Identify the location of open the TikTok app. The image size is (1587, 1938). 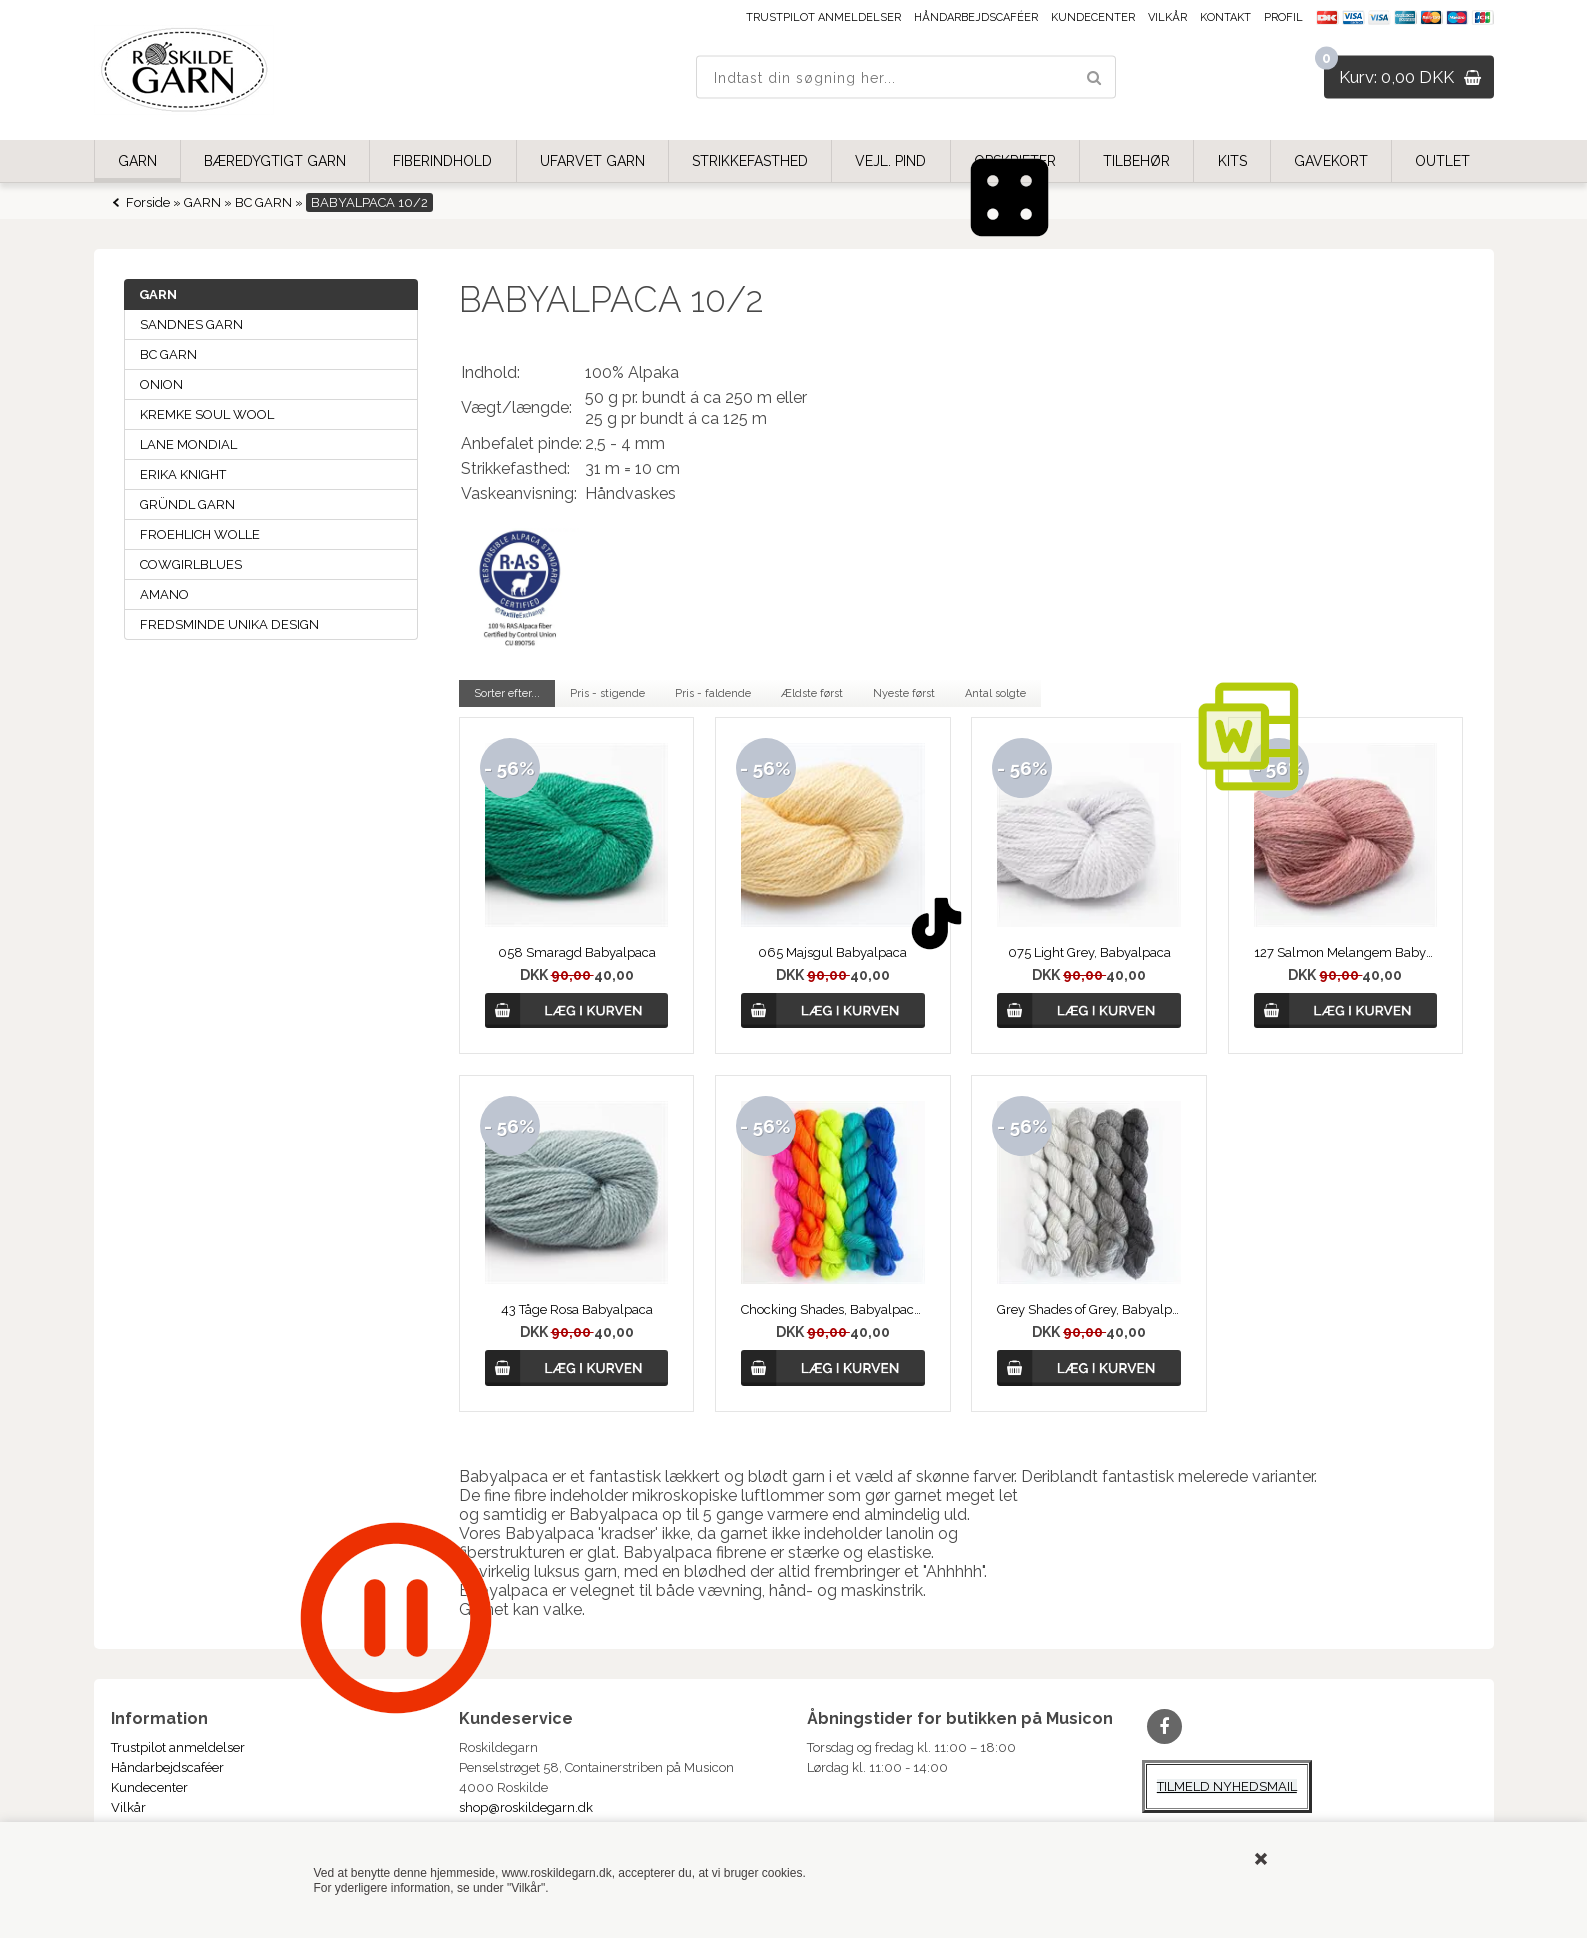
(936, 924).